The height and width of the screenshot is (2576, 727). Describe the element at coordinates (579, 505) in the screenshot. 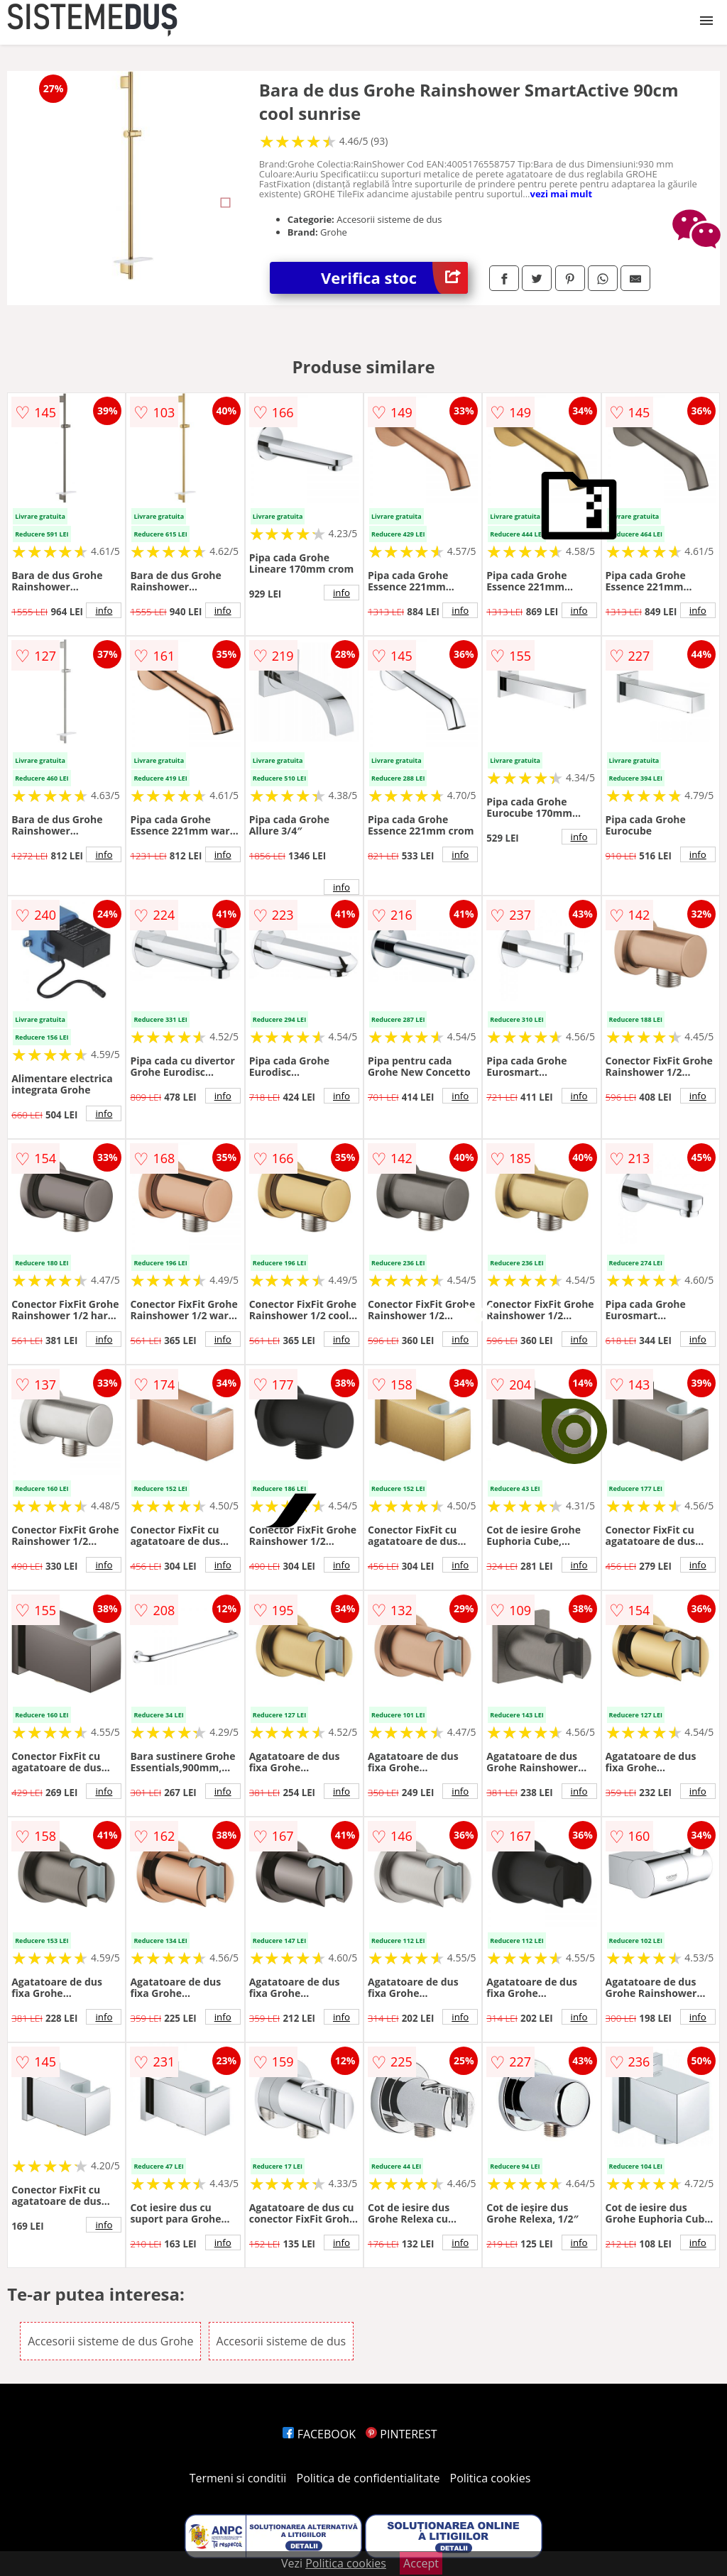

I see `access compressed or zipped files` at that location.